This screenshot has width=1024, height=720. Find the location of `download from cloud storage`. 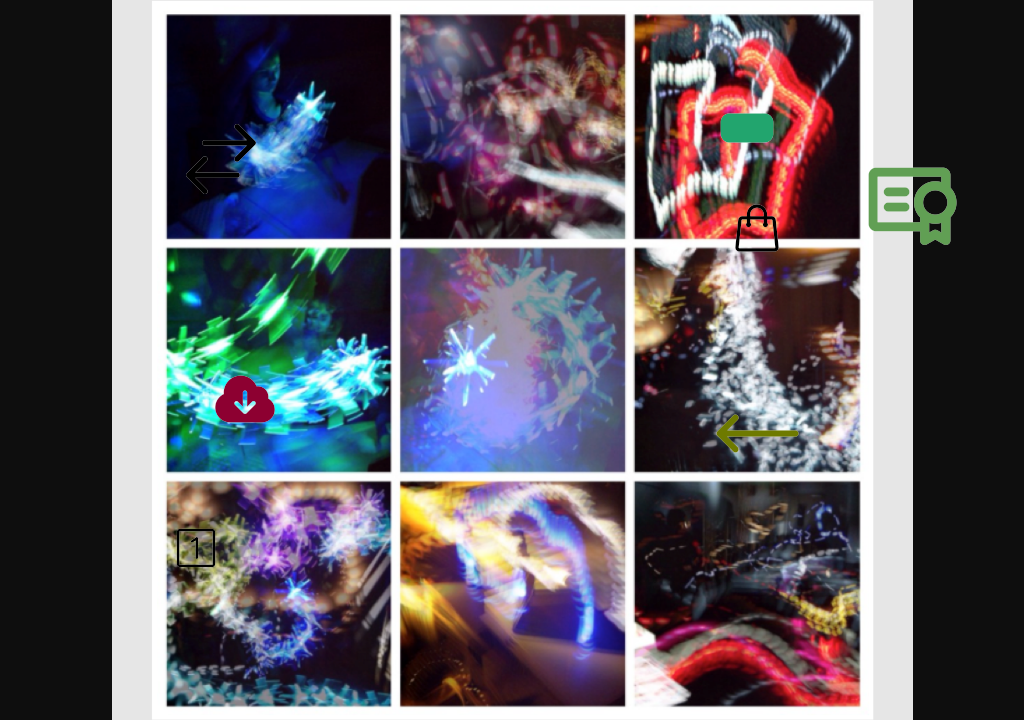

download from cloud storage is located at coordinates (245, 399).